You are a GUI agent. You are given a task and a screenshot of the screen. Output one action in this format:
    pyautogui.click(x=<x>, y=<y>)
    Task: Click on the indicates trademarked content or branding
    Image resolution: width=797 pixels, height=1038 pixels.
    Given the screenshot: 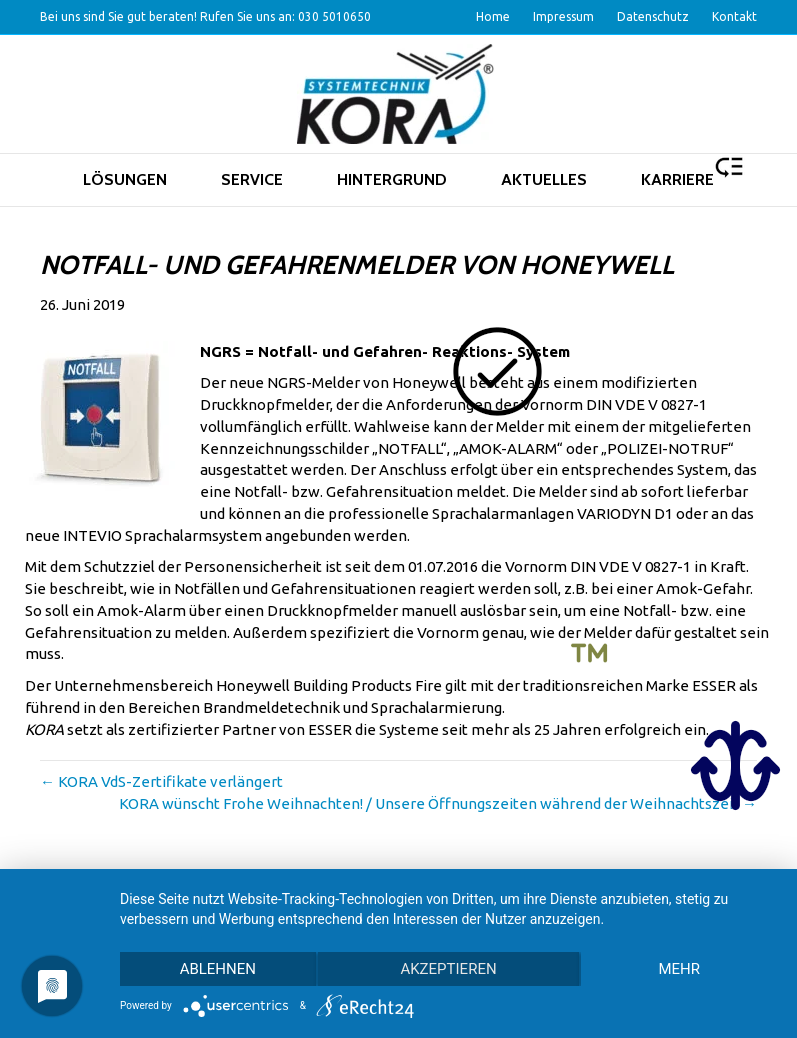 What is the action you would take?
    pyautogui.click(x=590, y=653)
    